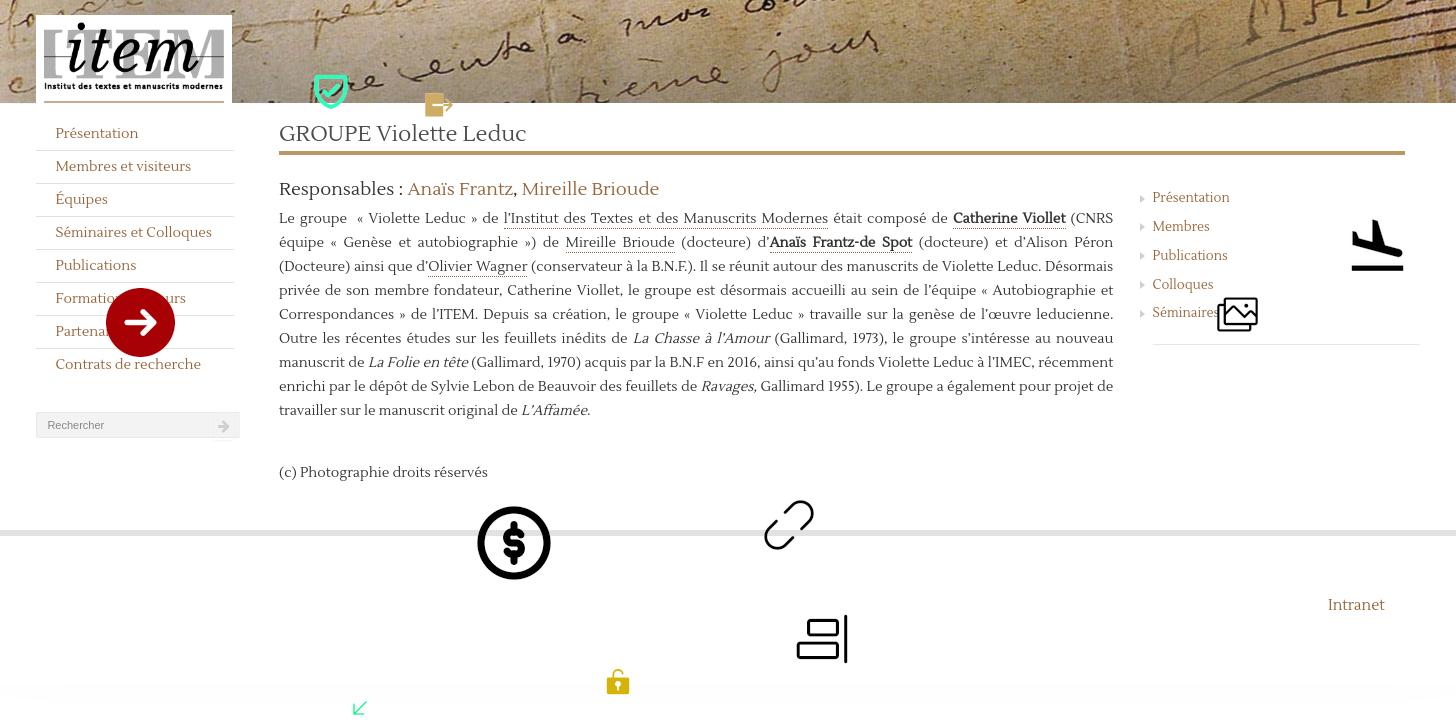  What do you see at coordinates (331, 90) in the screenshot?
I see `indicates verified security or protection status` at bounding box center [331, 90].